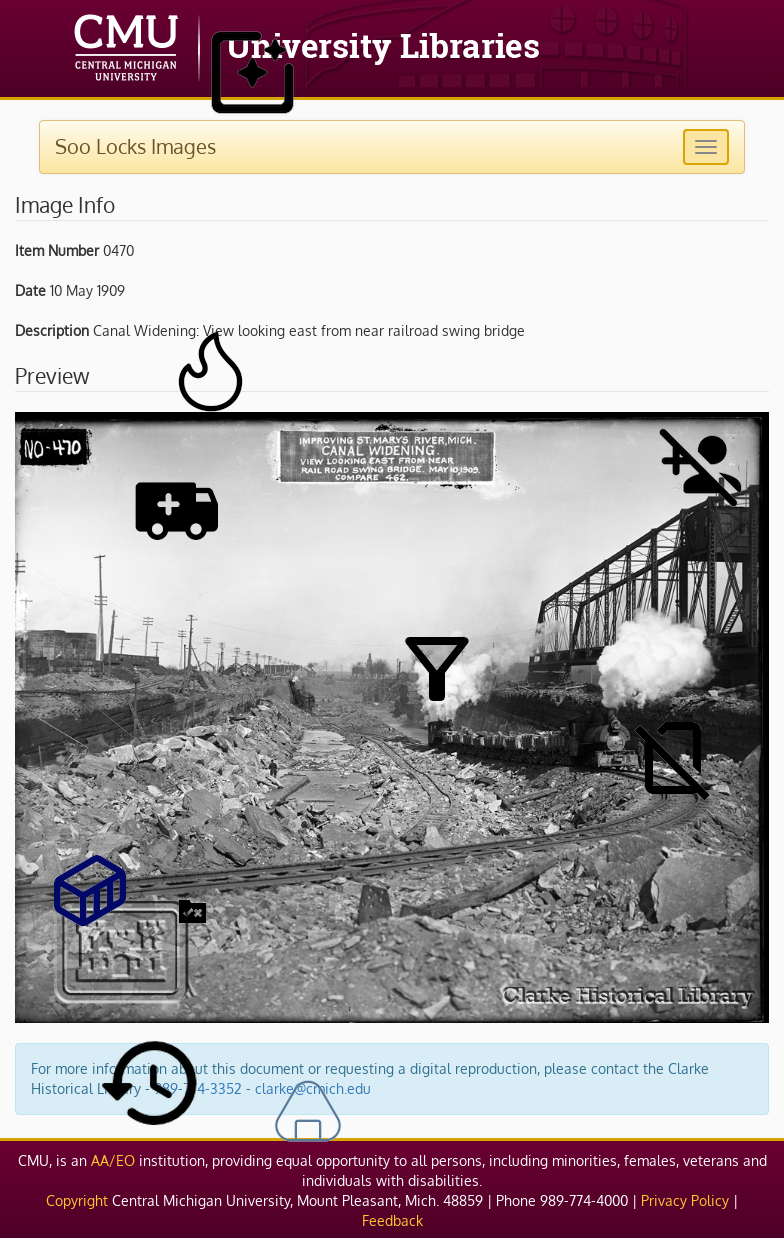  Describe the element at coordinates (252, 72) in the screenshot. I see `apply filters or effects to a photo` at that location.